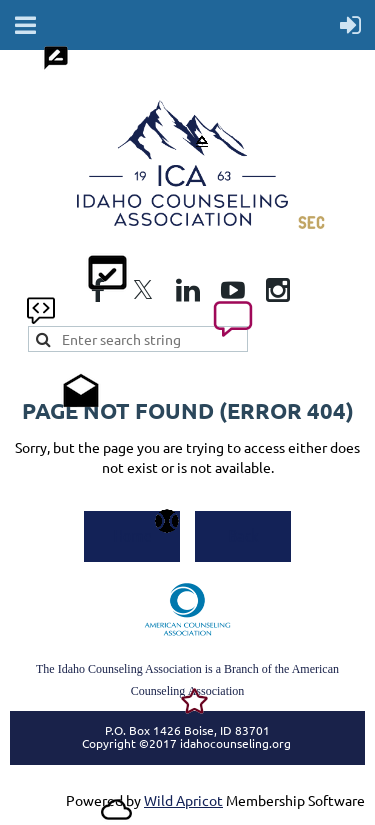 The image size is (375, 825). What do you see at coordinates (167, 521) in the screenshot?
I see `access baseball or sports content` at bounding box center [167, 521].